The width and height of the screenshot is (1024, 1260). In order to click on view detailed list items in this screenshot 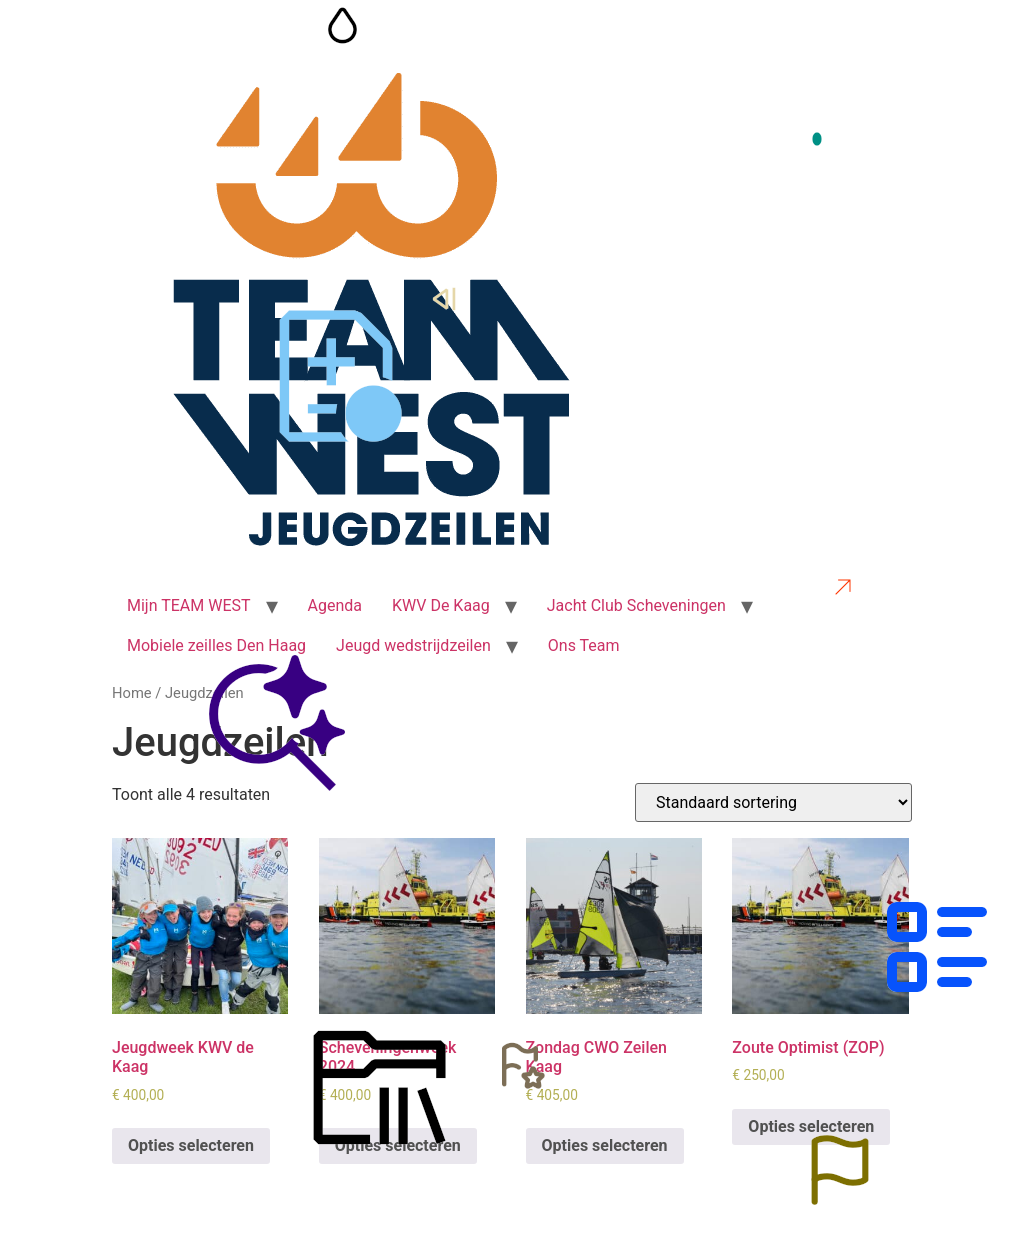, I will do `click(937, 947)`.